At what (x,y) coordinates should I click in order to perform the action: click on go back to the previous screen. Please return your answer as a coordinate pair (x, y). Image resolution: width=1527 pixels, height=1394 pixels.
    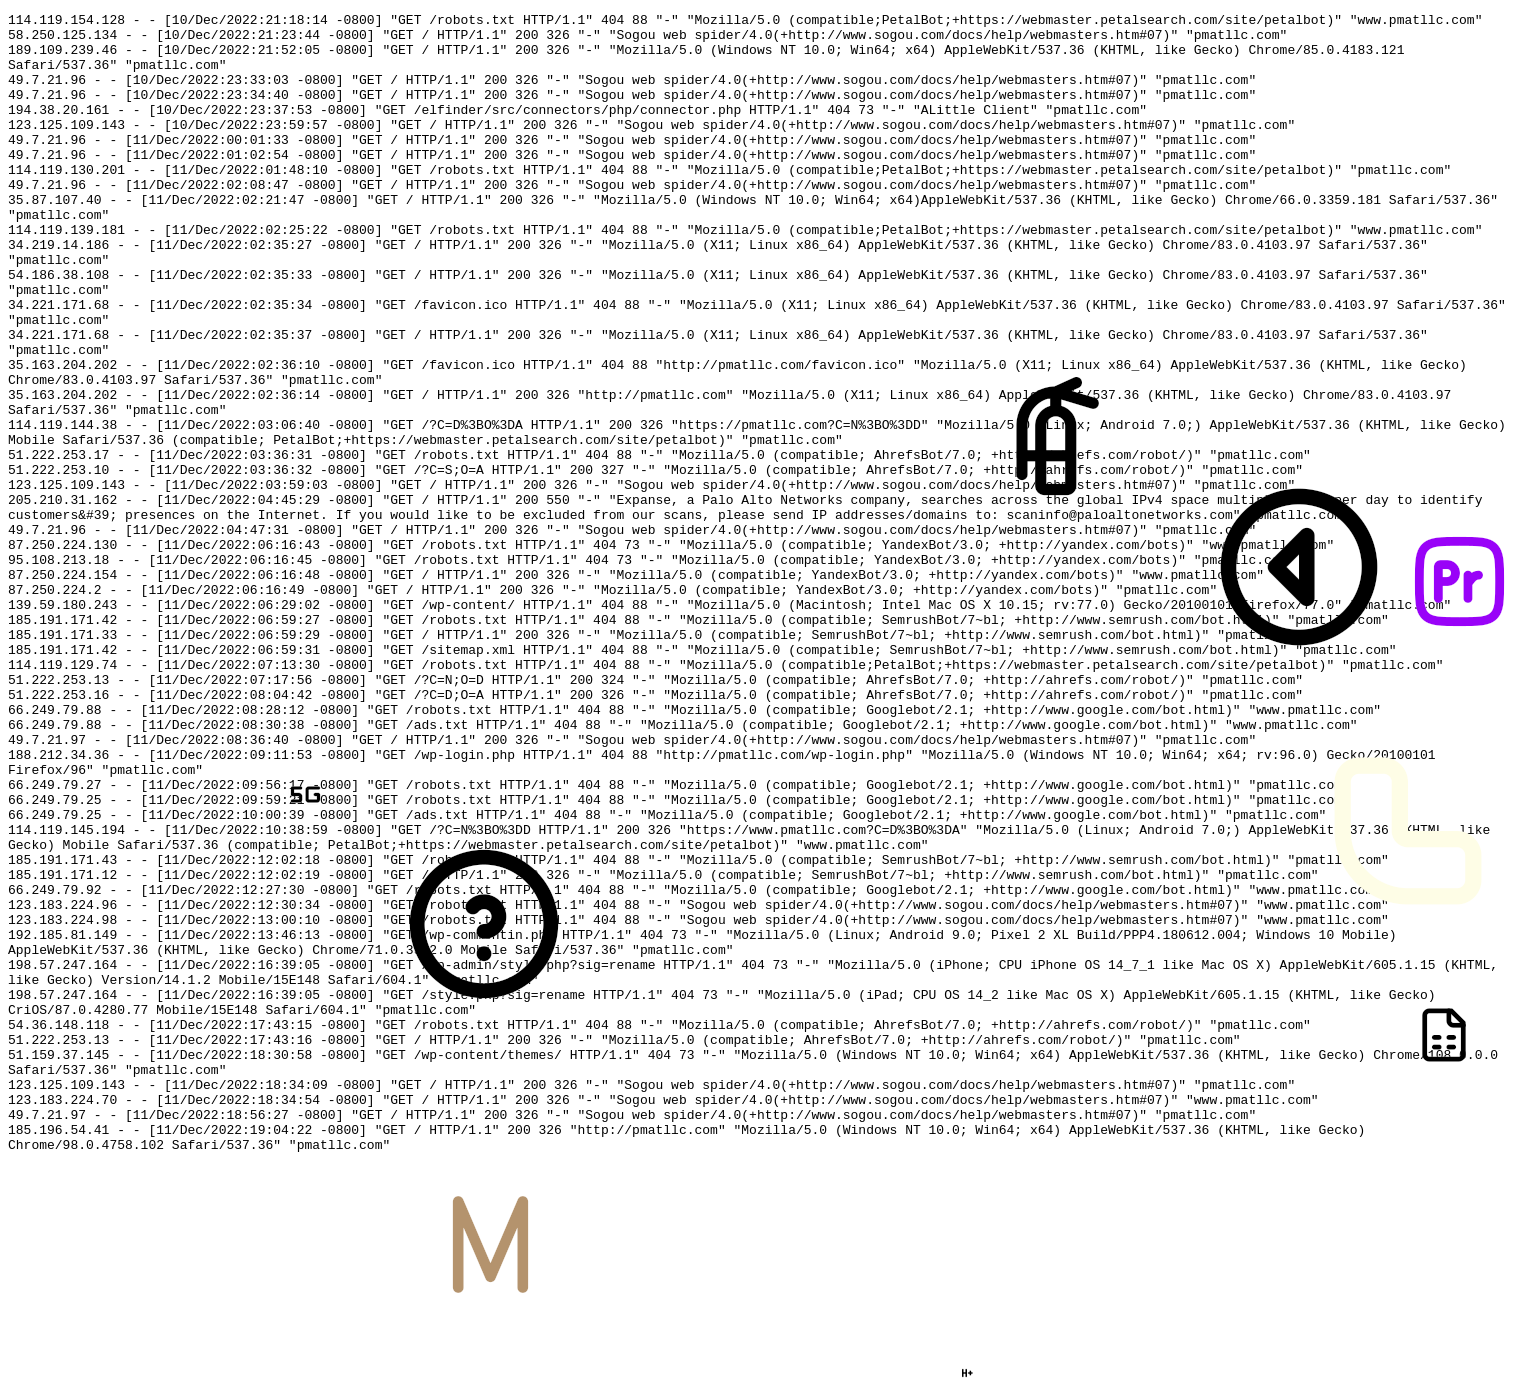
    Looking at the image, I should click on (1299, 567).